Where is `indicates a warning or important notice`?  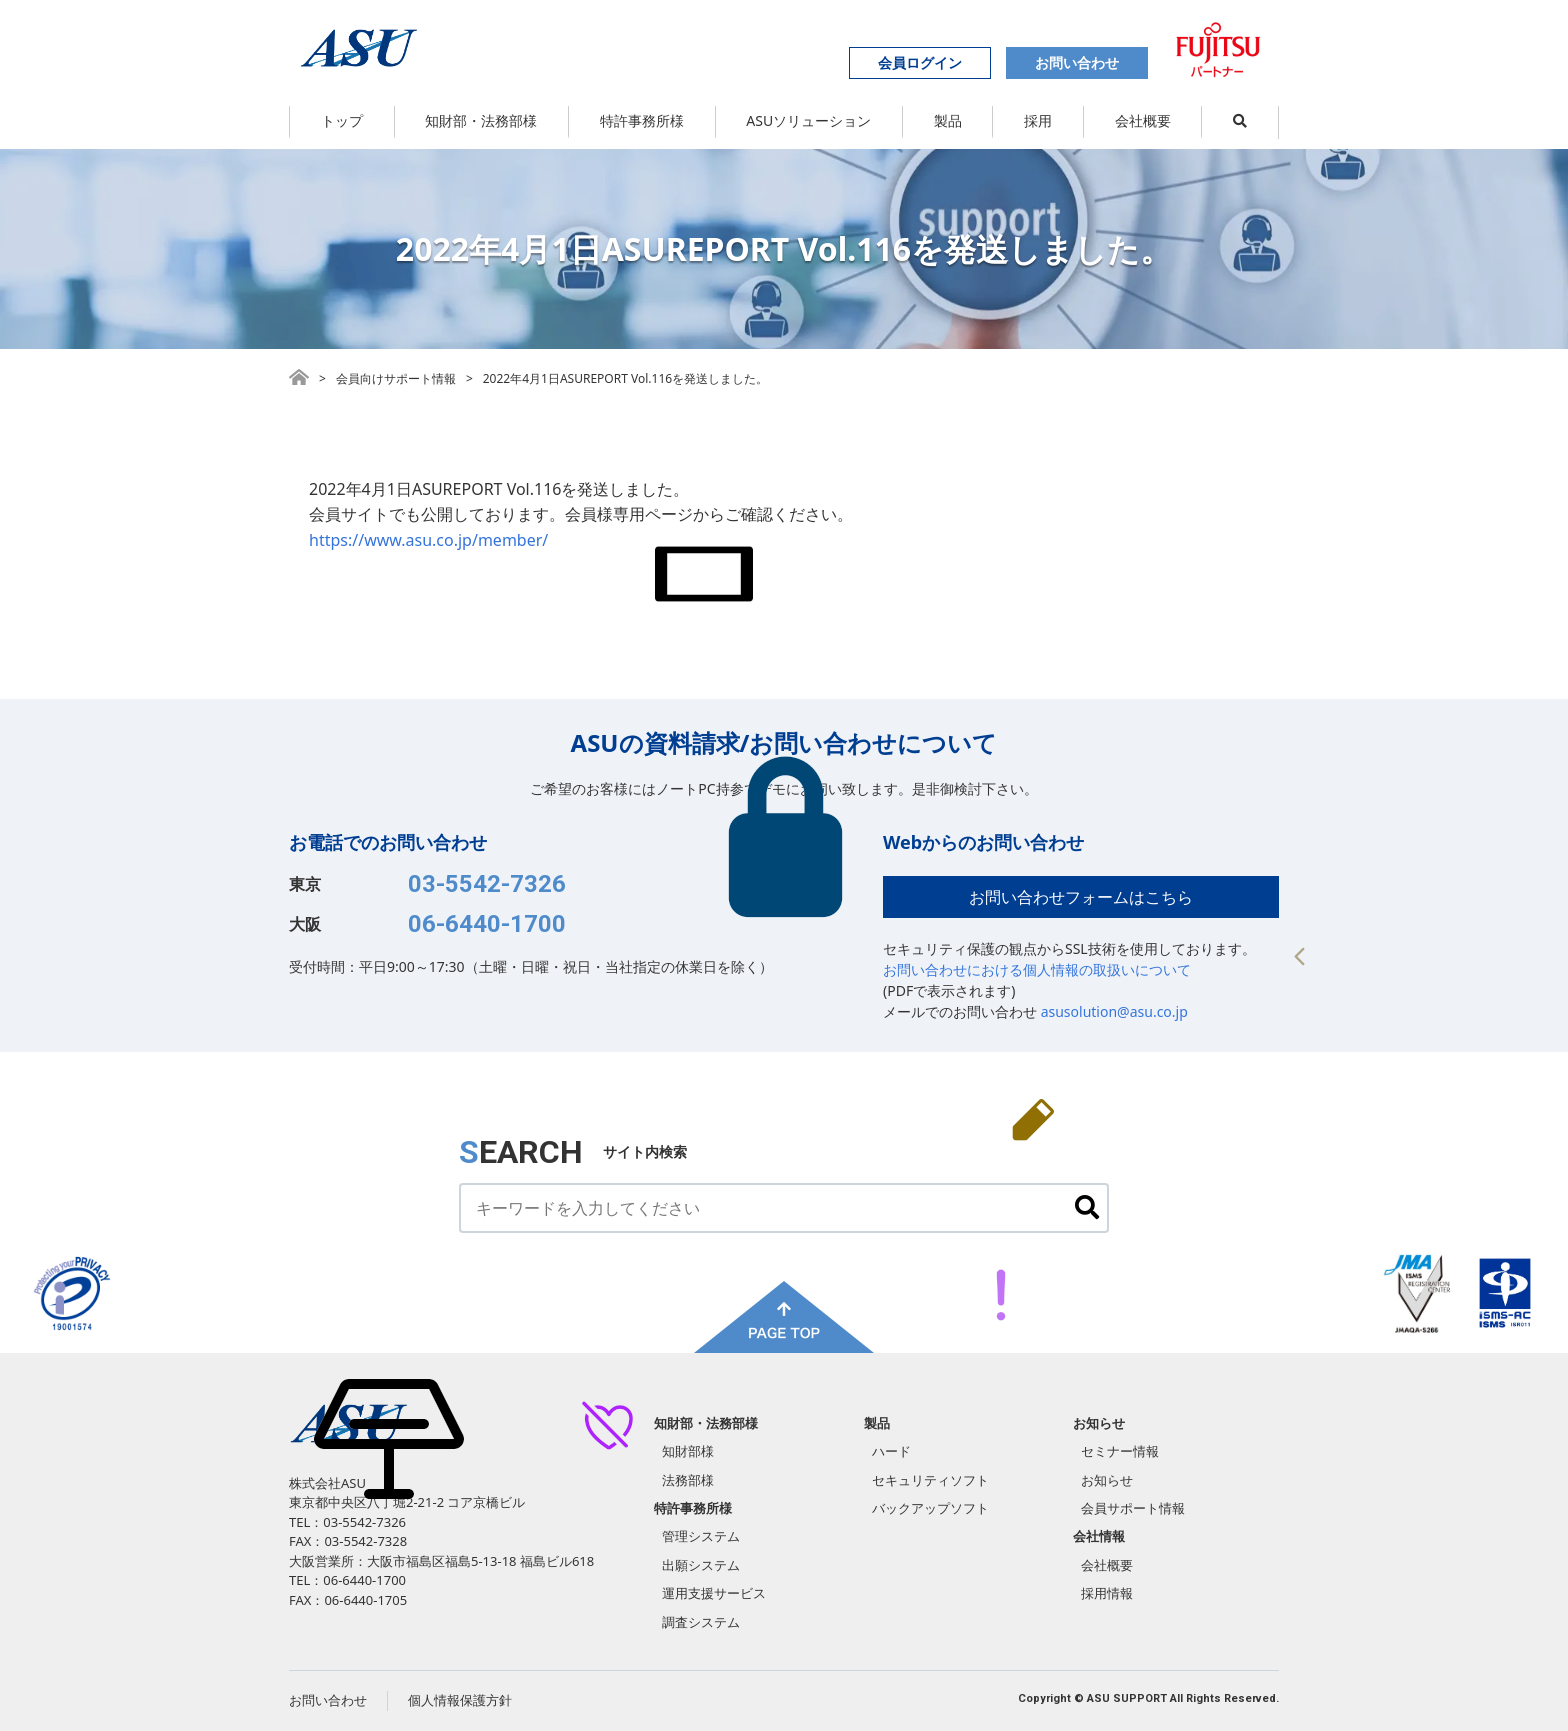
indicates a warning or important notice is located at coordinates (1001, 1295).